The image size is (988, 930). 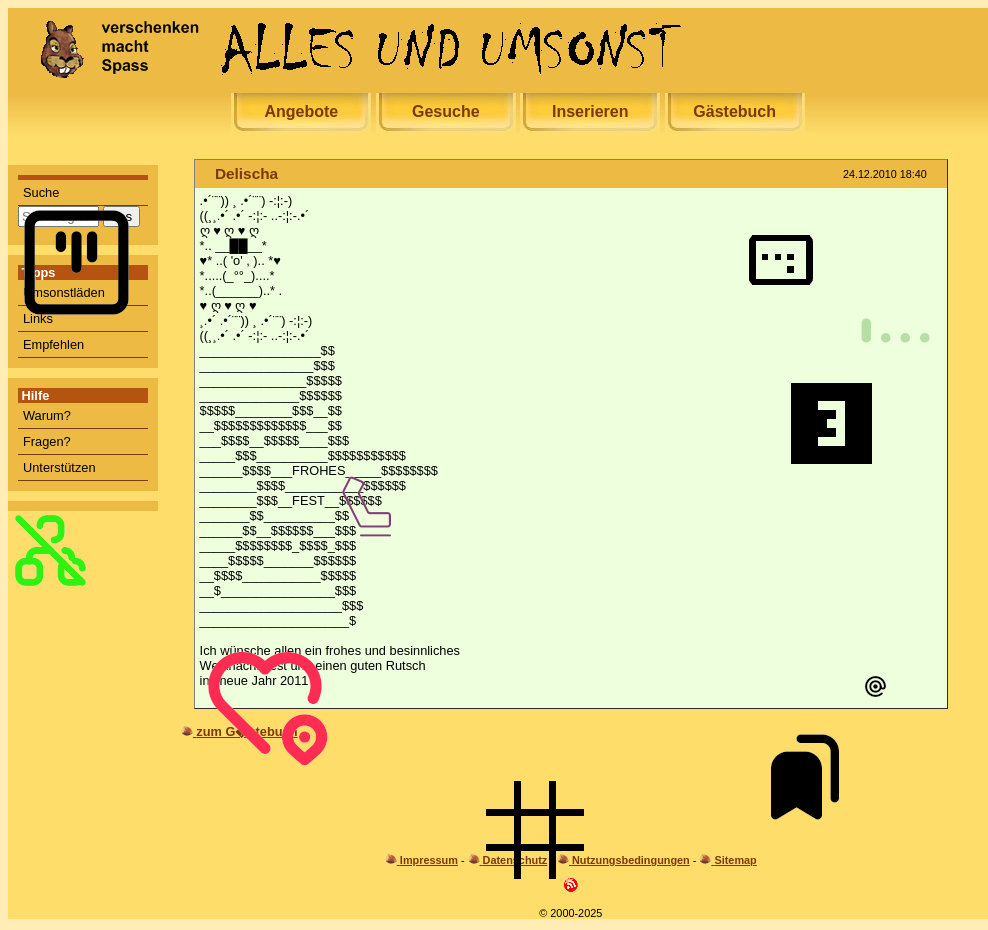 I want to click on indicates weak signal strength, so click(x=895, y=308).